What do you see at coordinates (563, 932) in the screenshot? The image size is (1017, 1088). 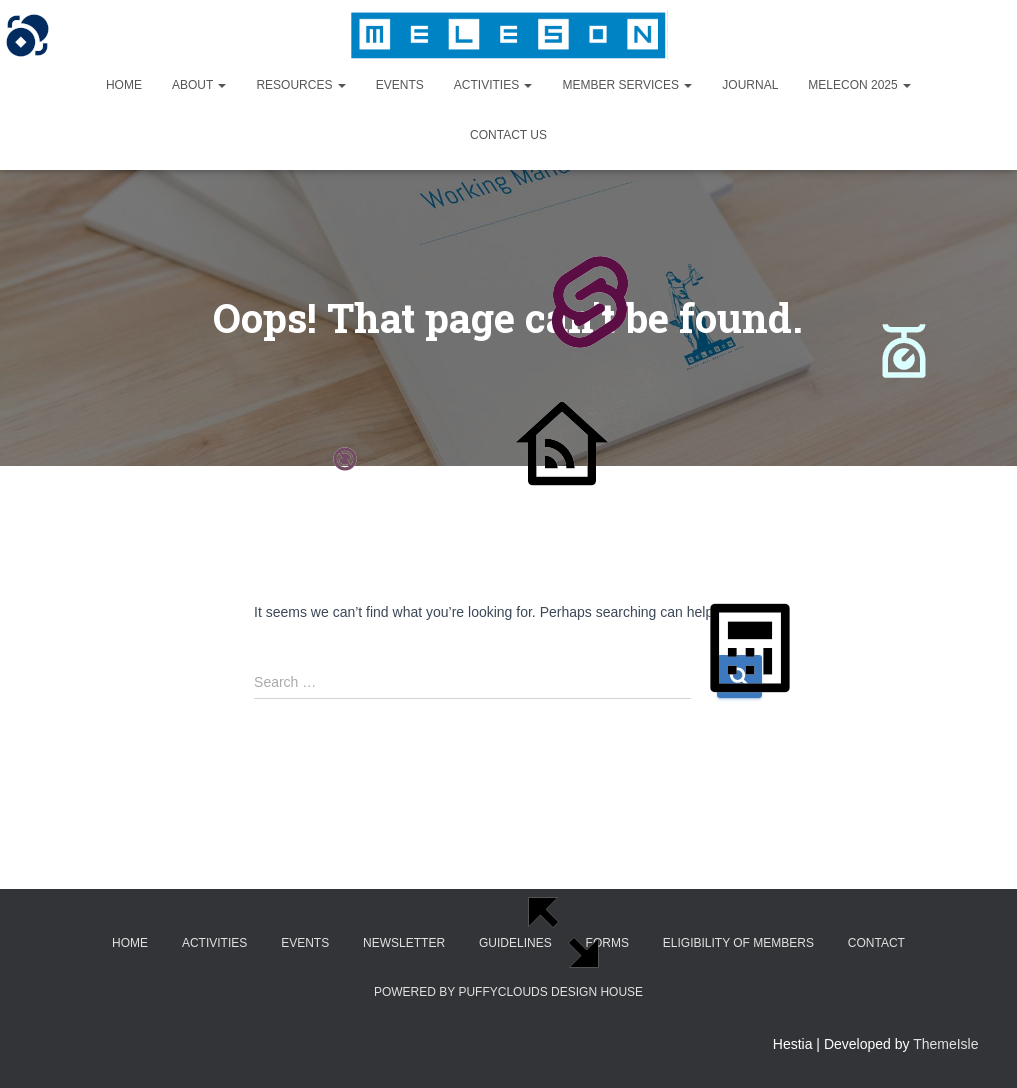 I see `expand content to fullscreen` at bounding box center [563, 932].